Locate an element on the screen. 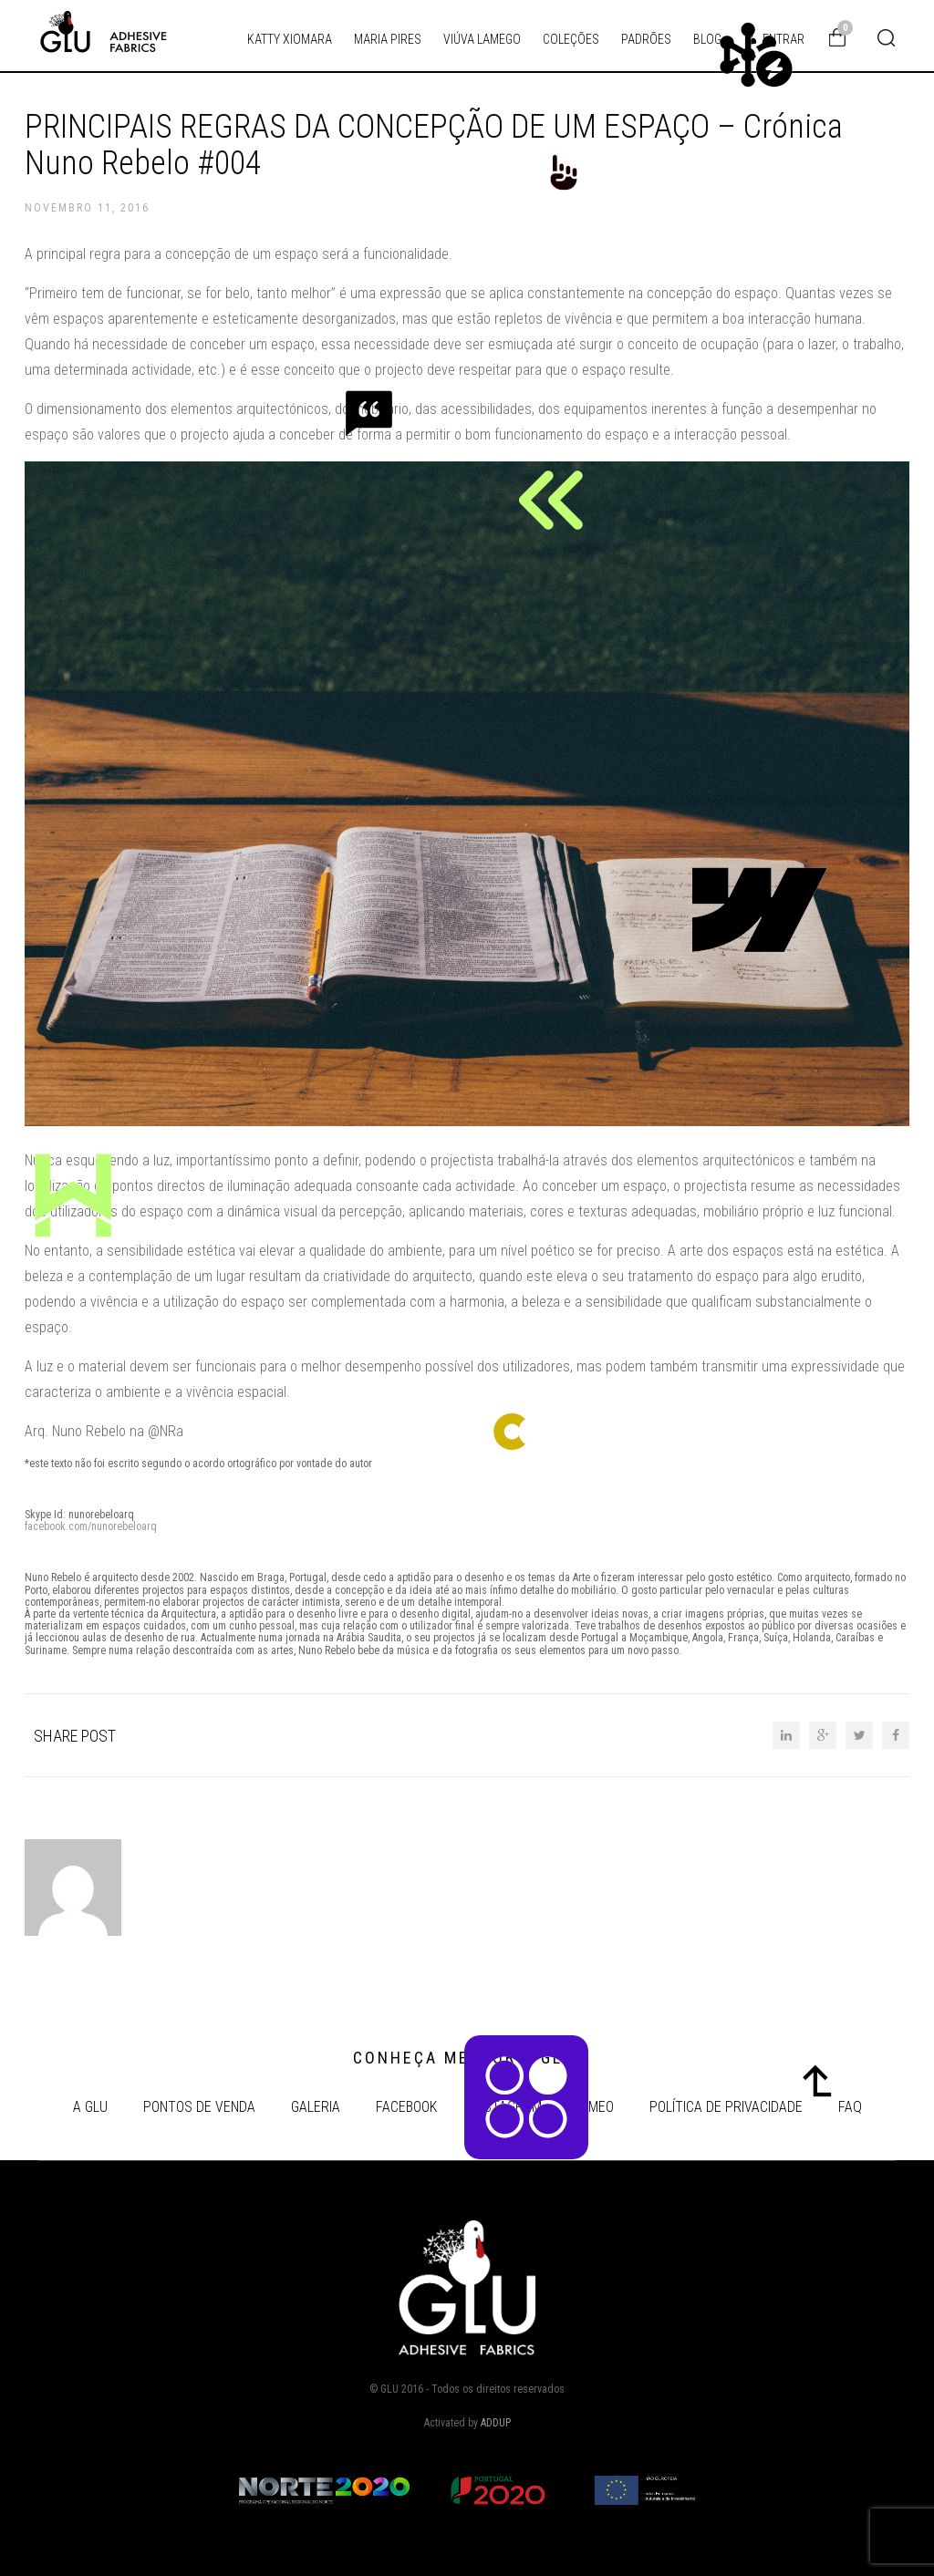 This screenshot has width=934, height=2576. navigate back and up one level is located at coordinates (817, 2083).